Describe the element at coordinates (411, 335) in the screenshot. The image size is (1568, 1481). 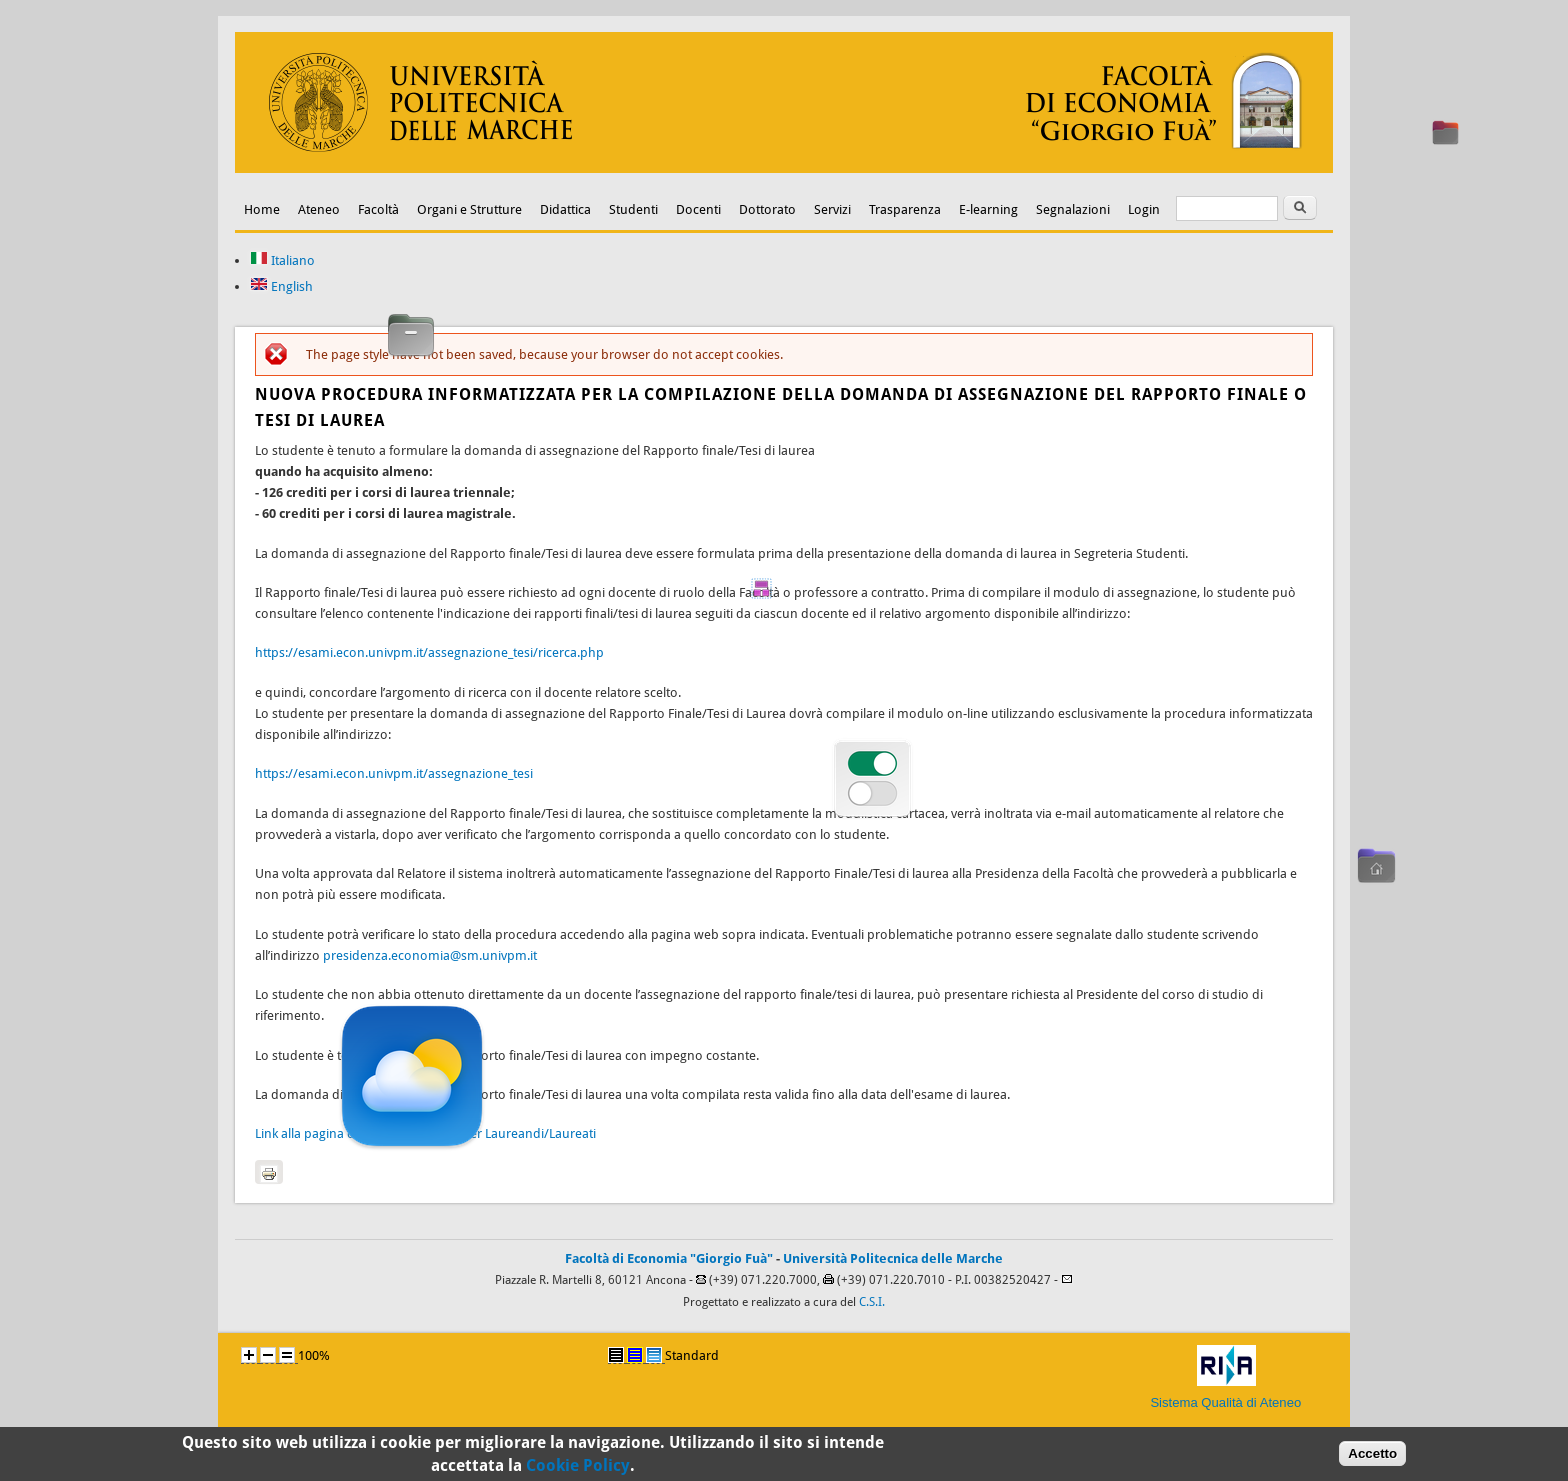
I see `open the file manager application` at that location.